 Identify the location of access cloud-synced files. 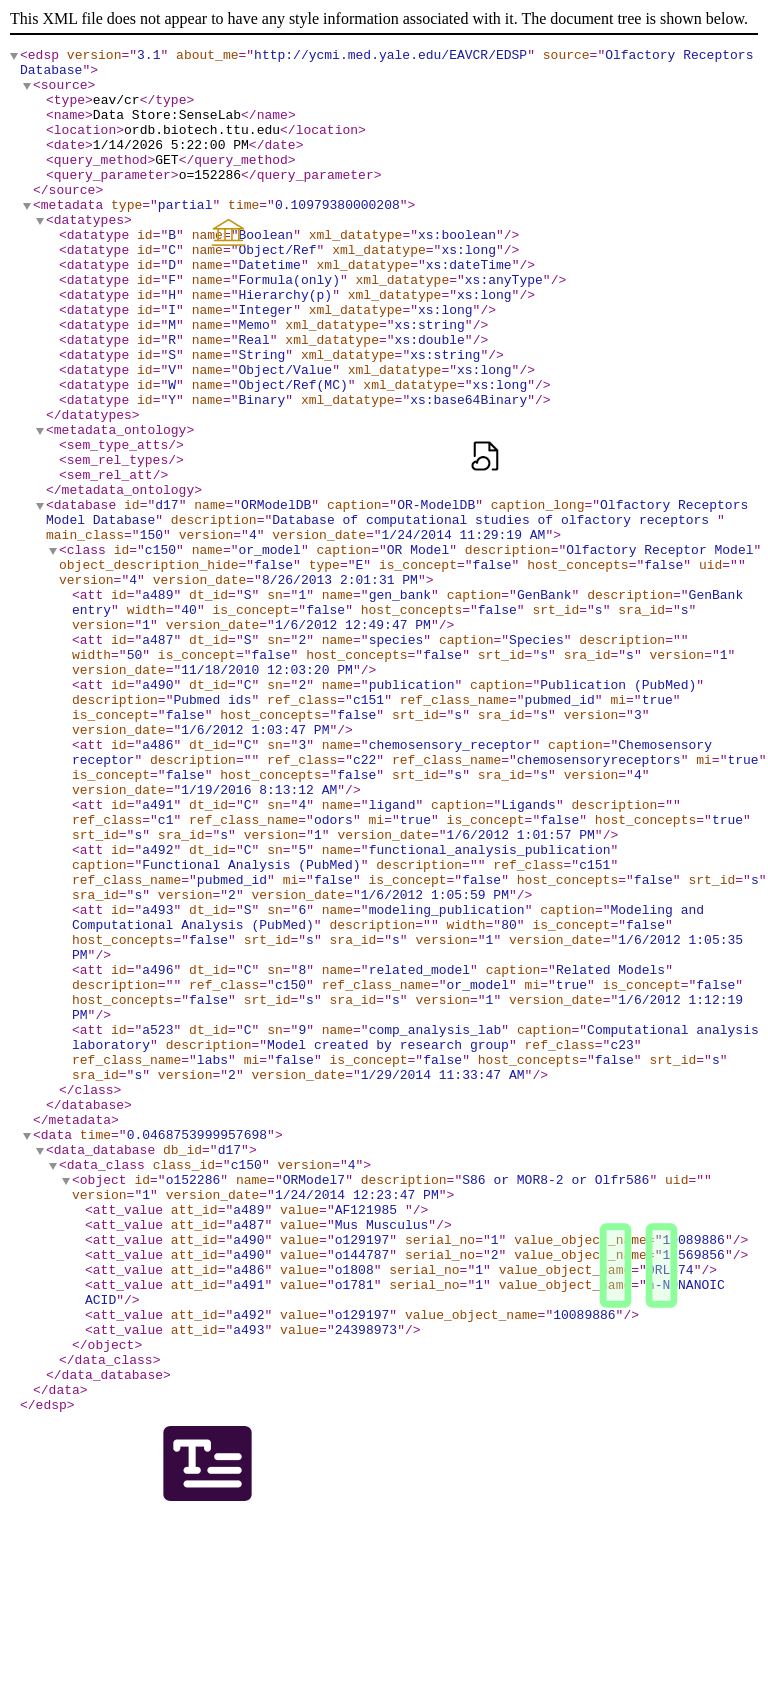
(486, 456).